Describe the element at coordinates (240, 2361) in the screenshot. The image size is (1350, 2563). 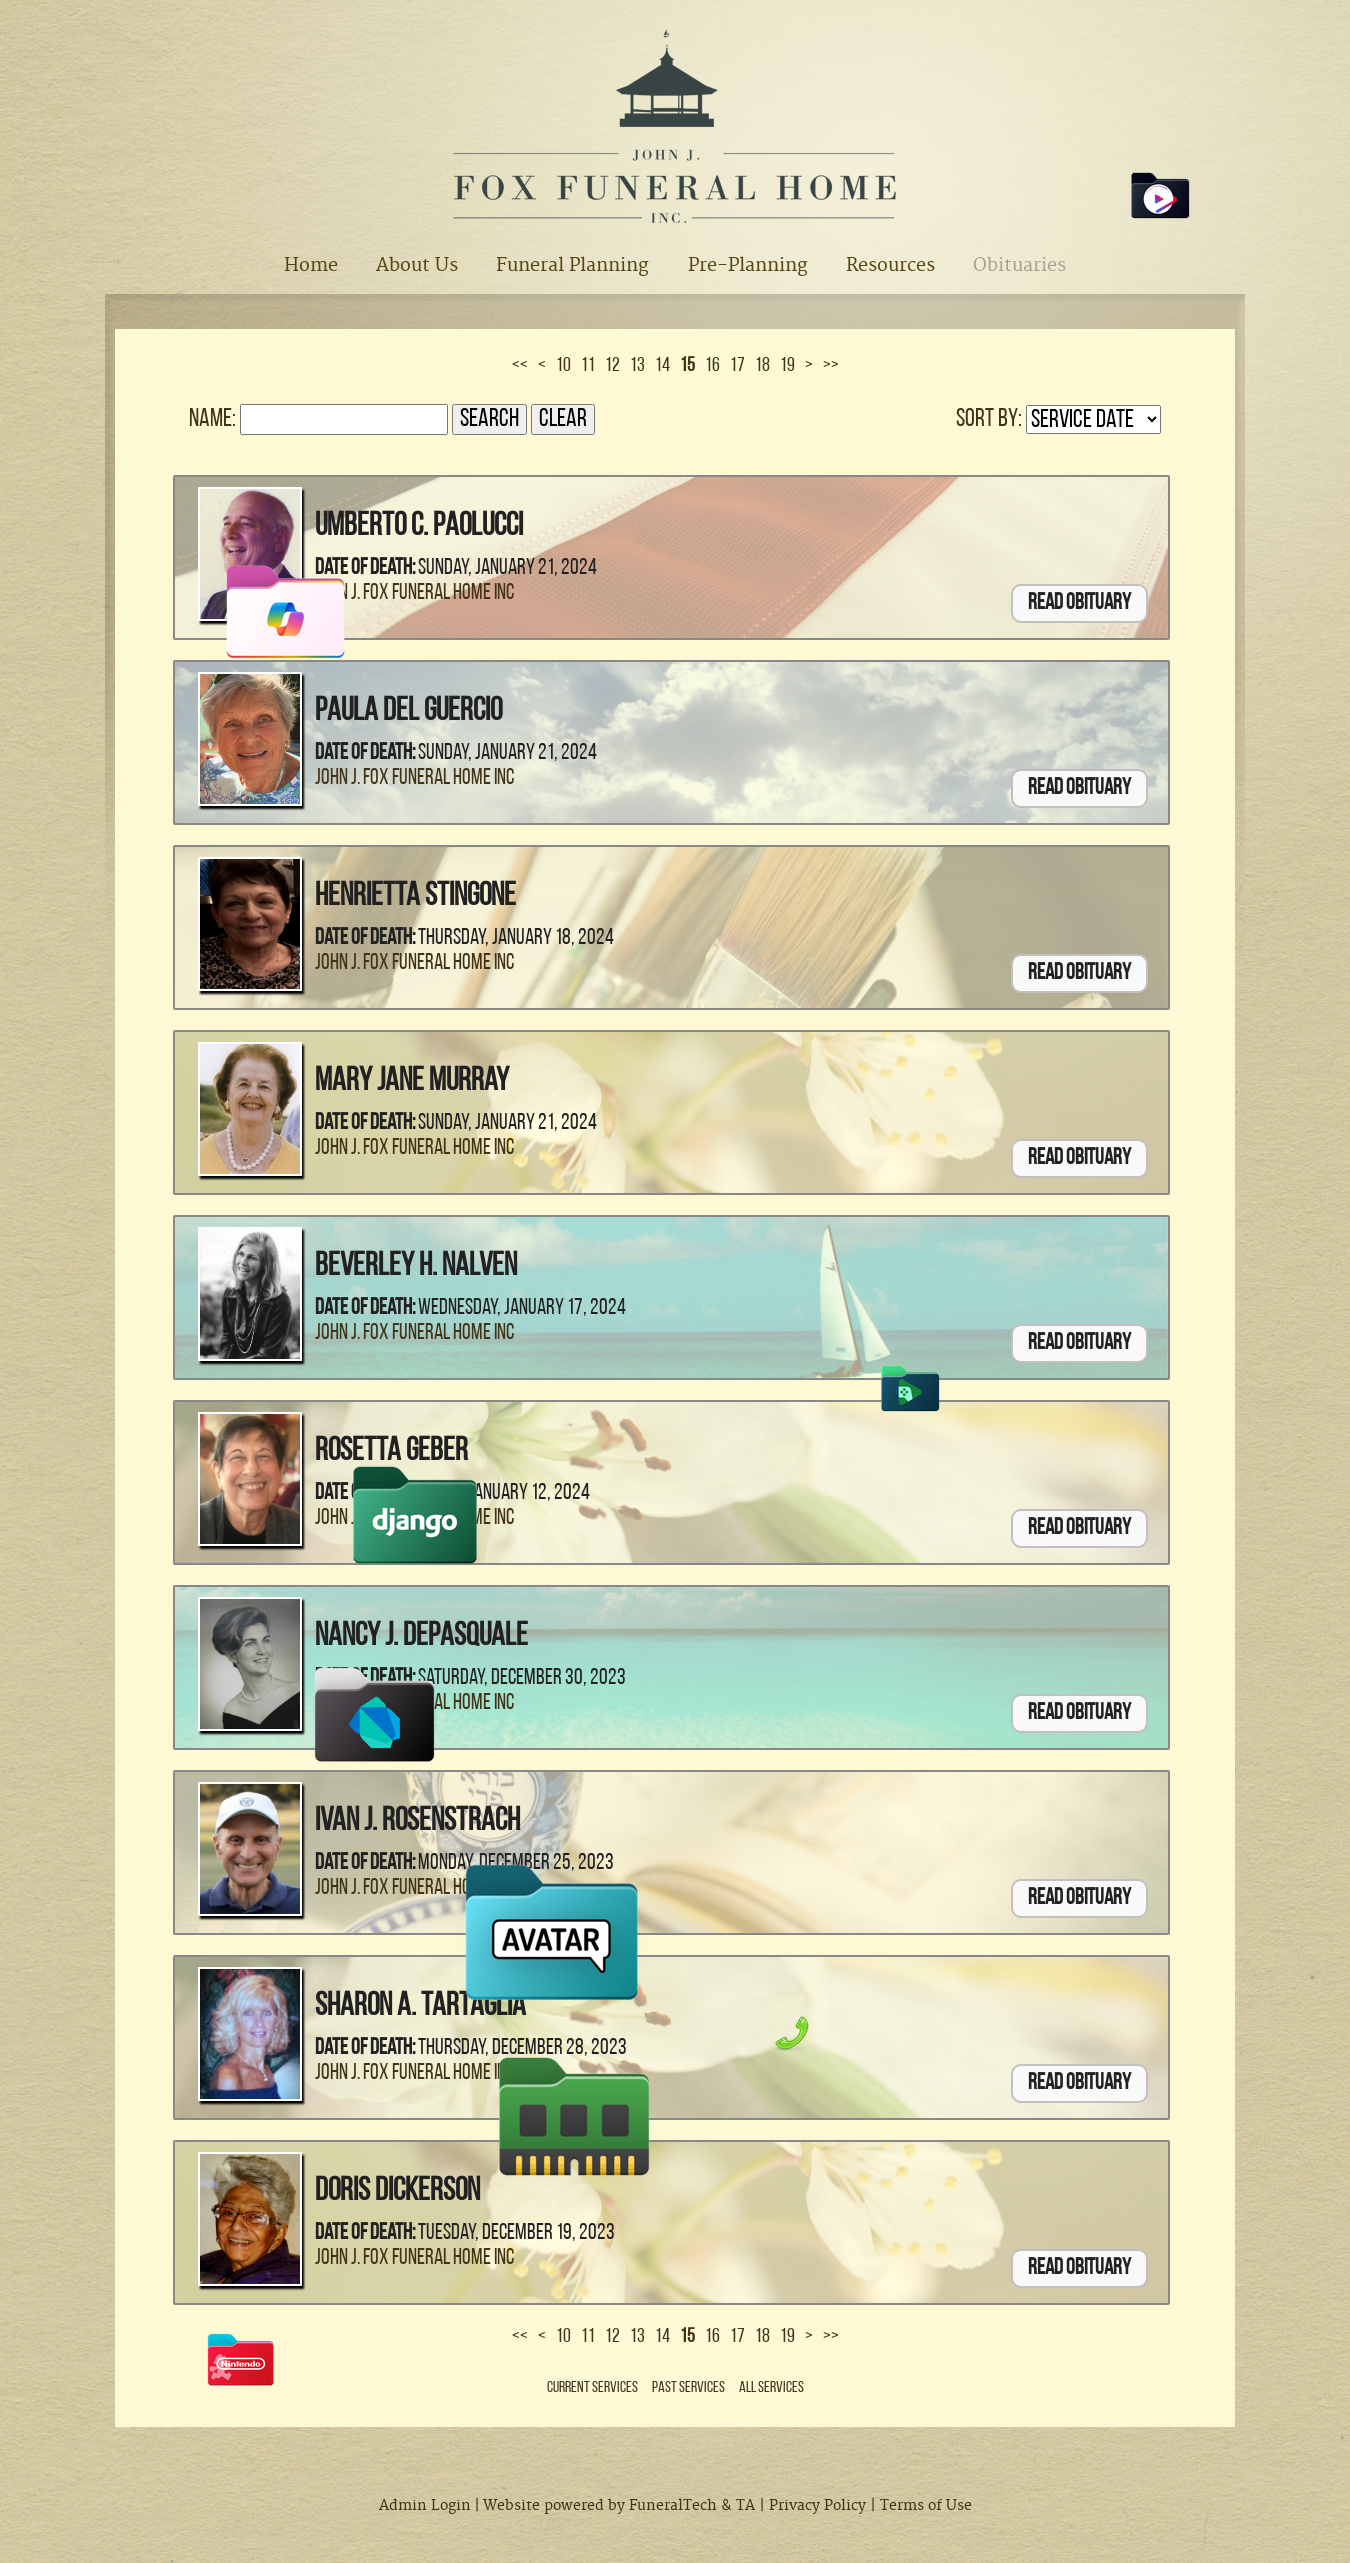
I see `open folder containing Nintendo games or files` at that location.